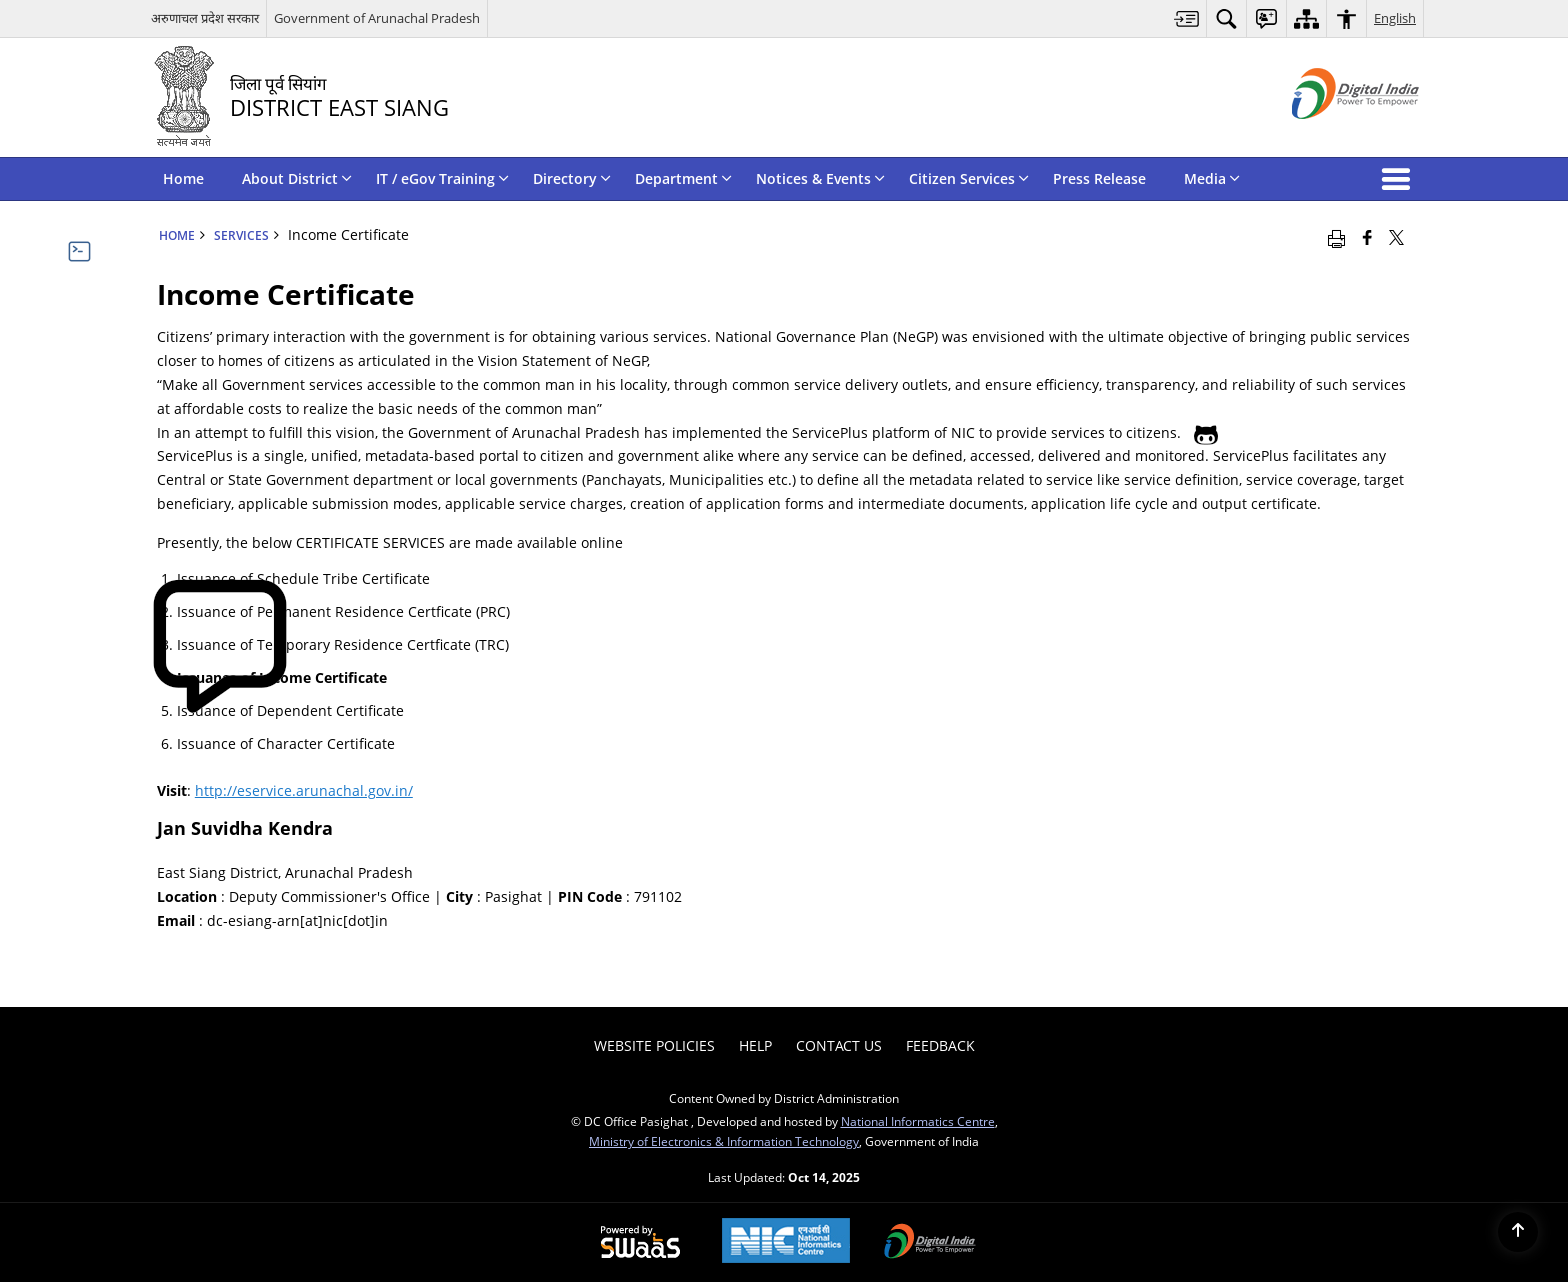  What do you see at coordinates (79, 251) in the screenshot?
I see `open command line or terminal` at bounding box center [79, 251].